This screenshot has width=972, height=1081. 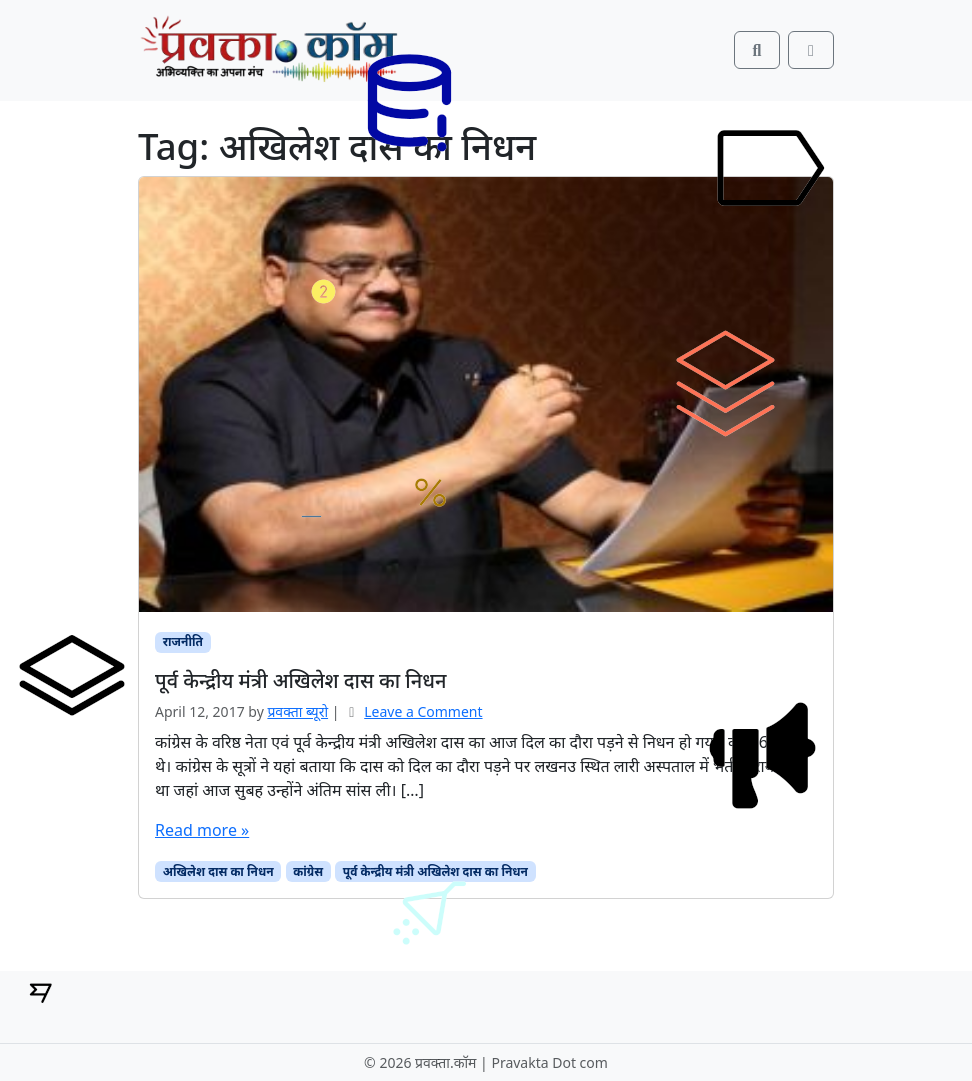 I want to click on make an announcement or broadcast, so click(x=762, y=755).